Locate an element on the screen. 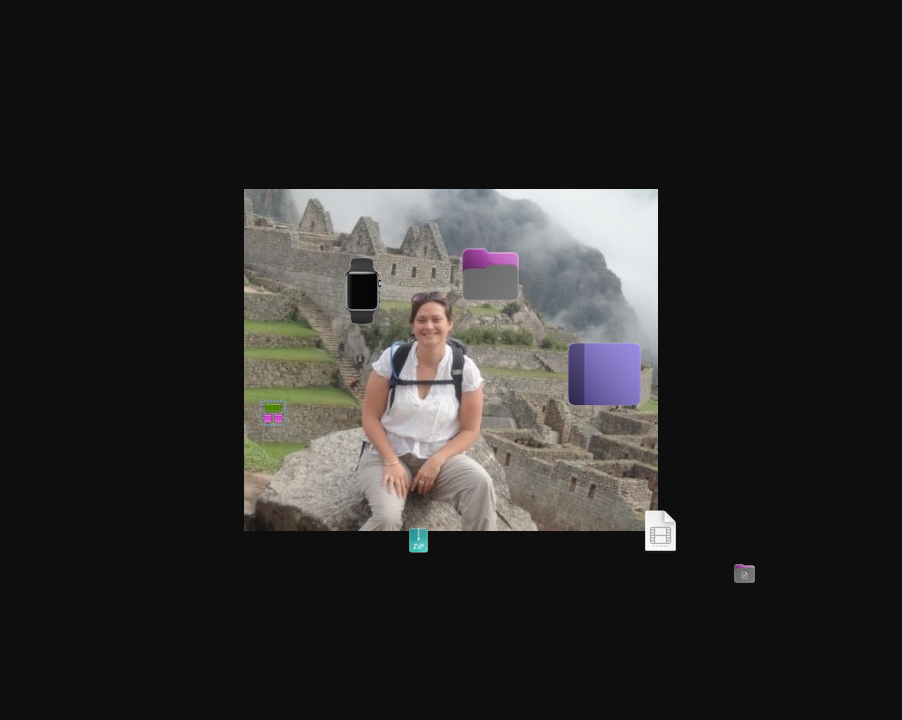 The image size is (902, 720). an srt subtitle file is located at coordinates (660, 531).